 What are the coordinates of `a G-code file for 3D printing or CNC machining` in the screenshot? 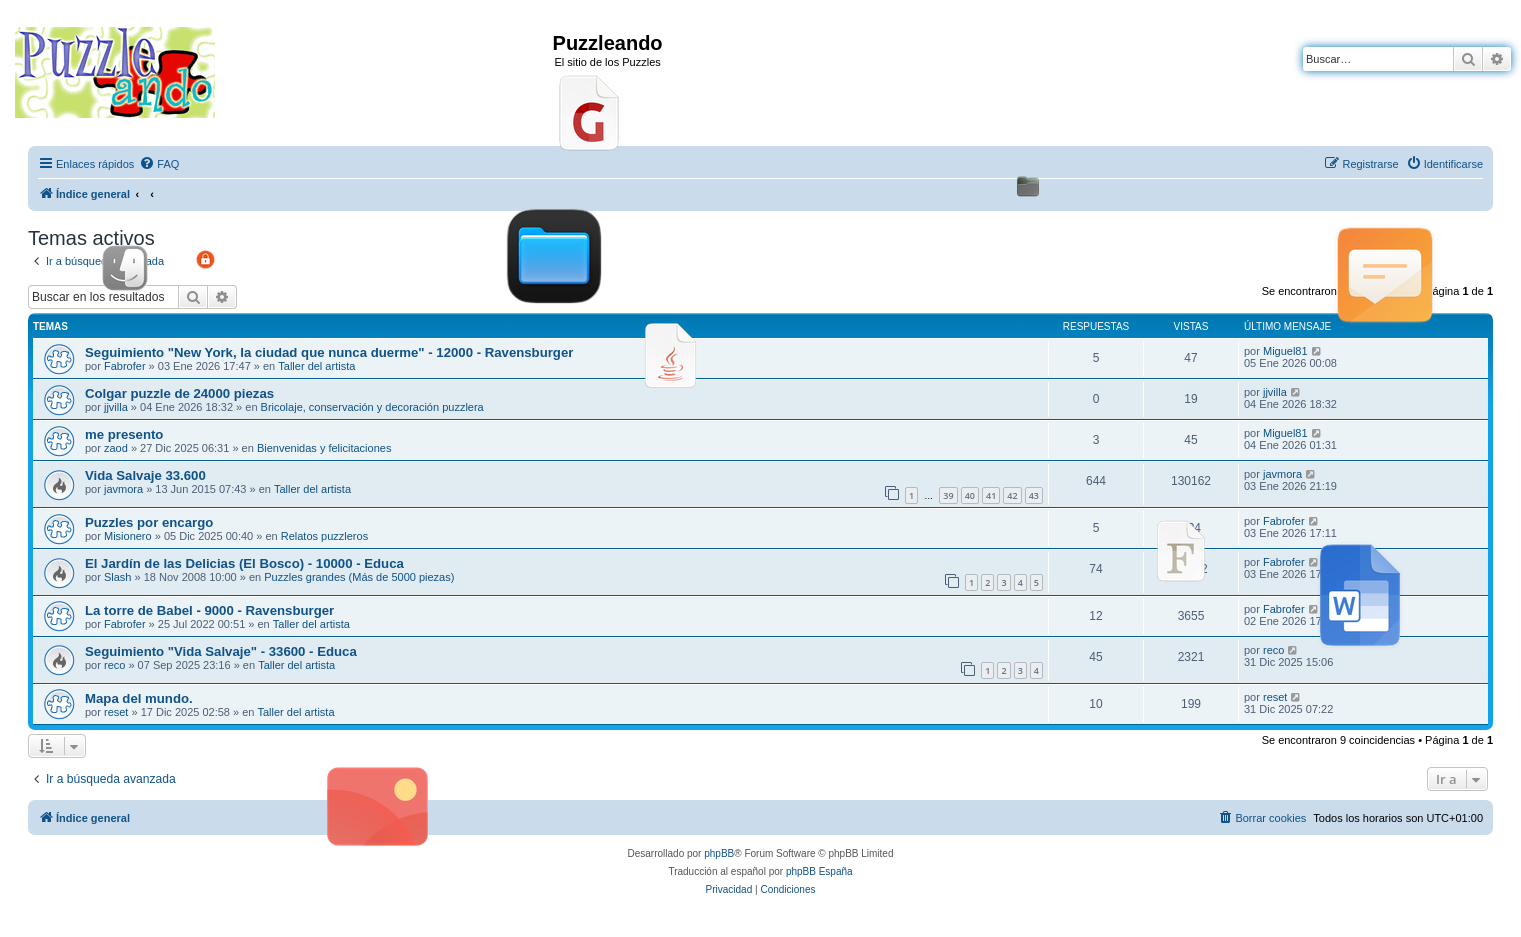 It's located at (589, 113).